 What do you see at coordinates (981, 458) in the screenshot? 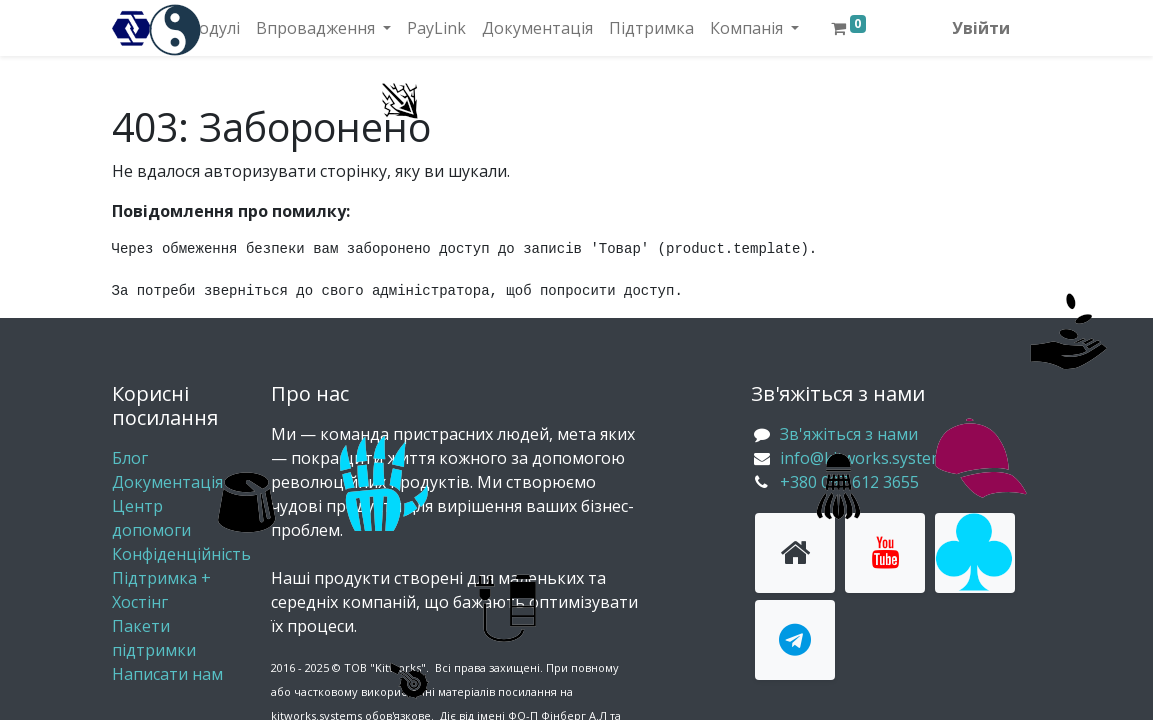
I see `access player profile or avatar customization` at bounding box center [981, 458].